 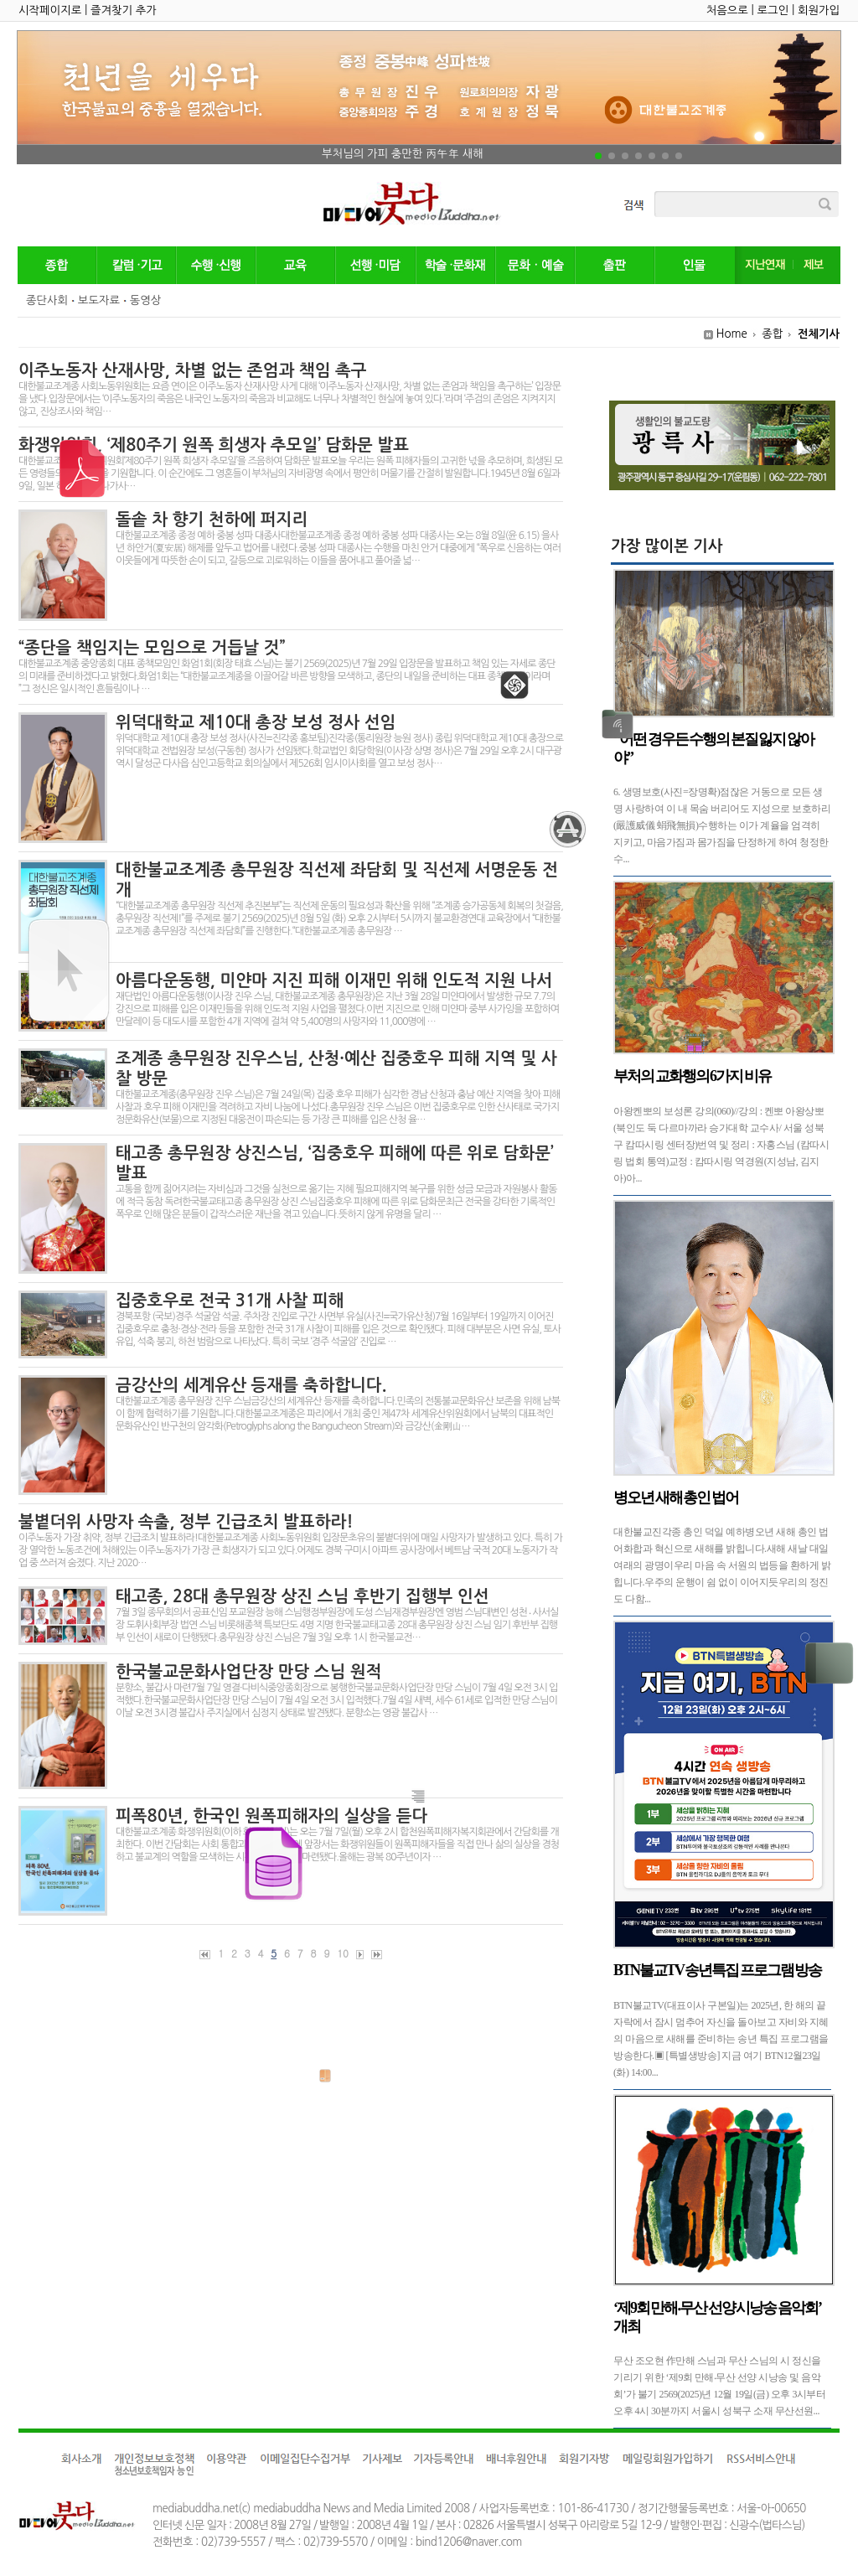 I want to click on open engineering or developer settings, so click(x=514, y=685).